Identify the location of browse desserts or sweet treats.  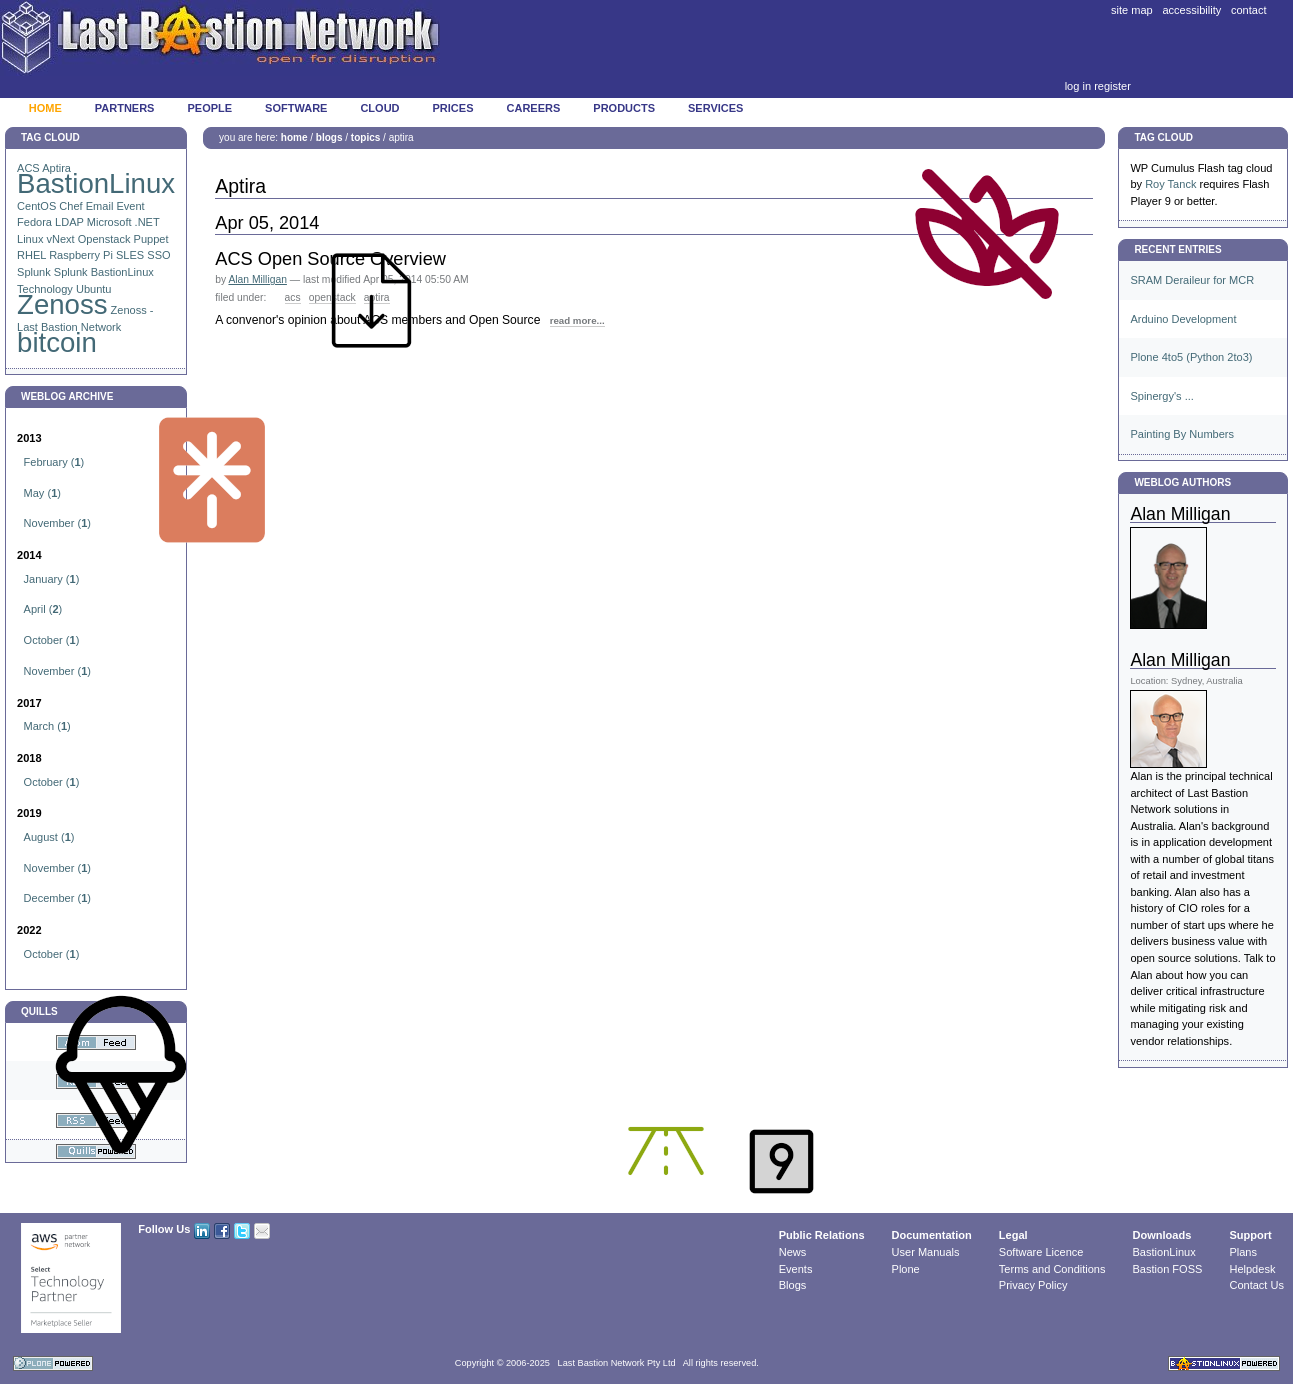
(121, 1072).